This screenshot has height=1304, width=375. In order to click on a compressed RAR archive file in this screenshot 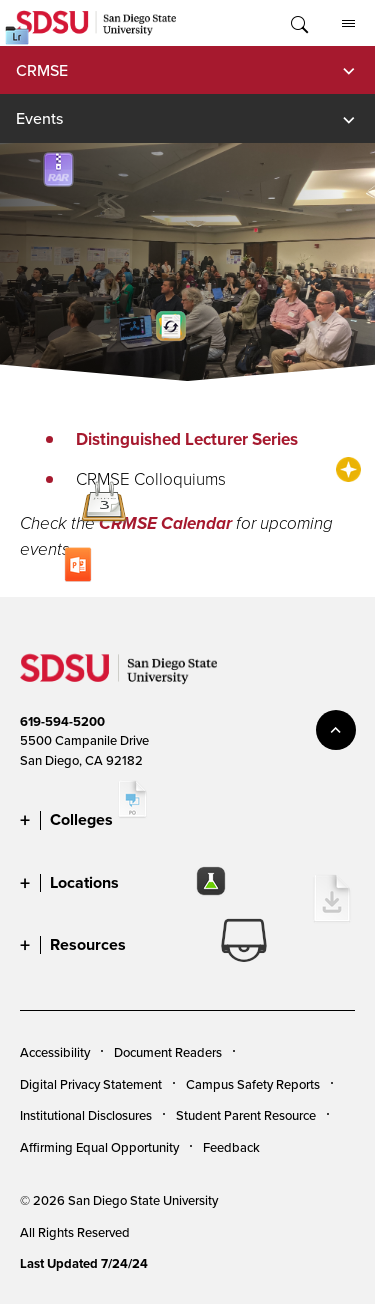, I will do `click(58, 169)`.